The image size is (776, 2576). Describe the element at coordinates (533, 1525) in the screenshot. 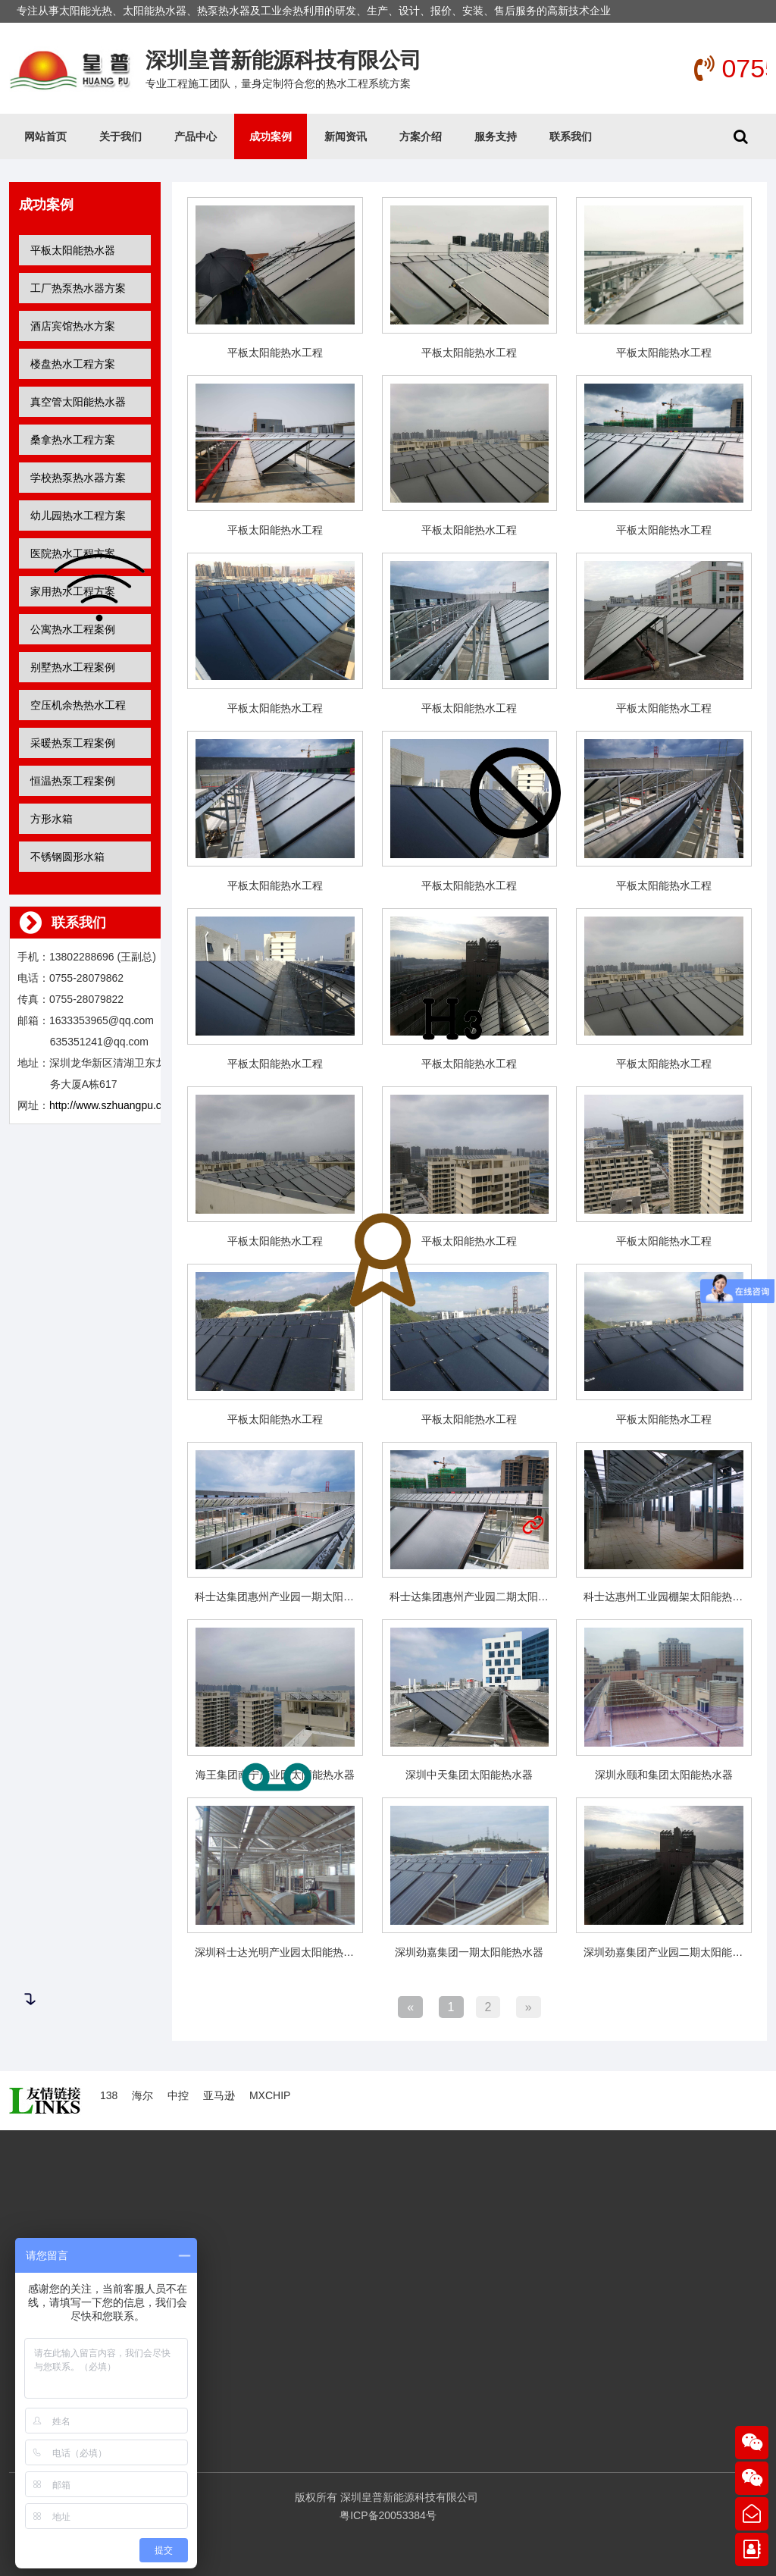

I see `copy or share a link` at that location.